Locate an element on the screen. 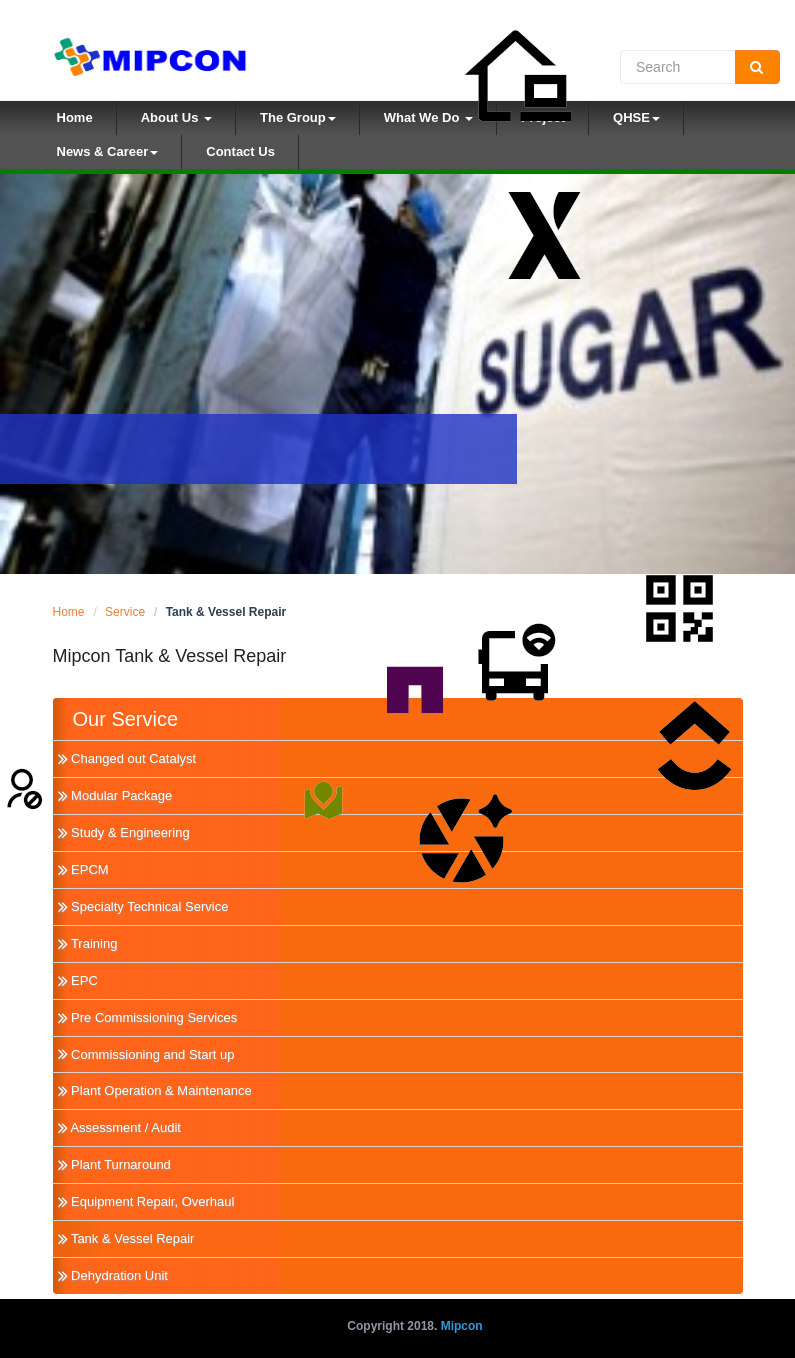  indicates bus has wifi available is located at coordinates (515, 664).